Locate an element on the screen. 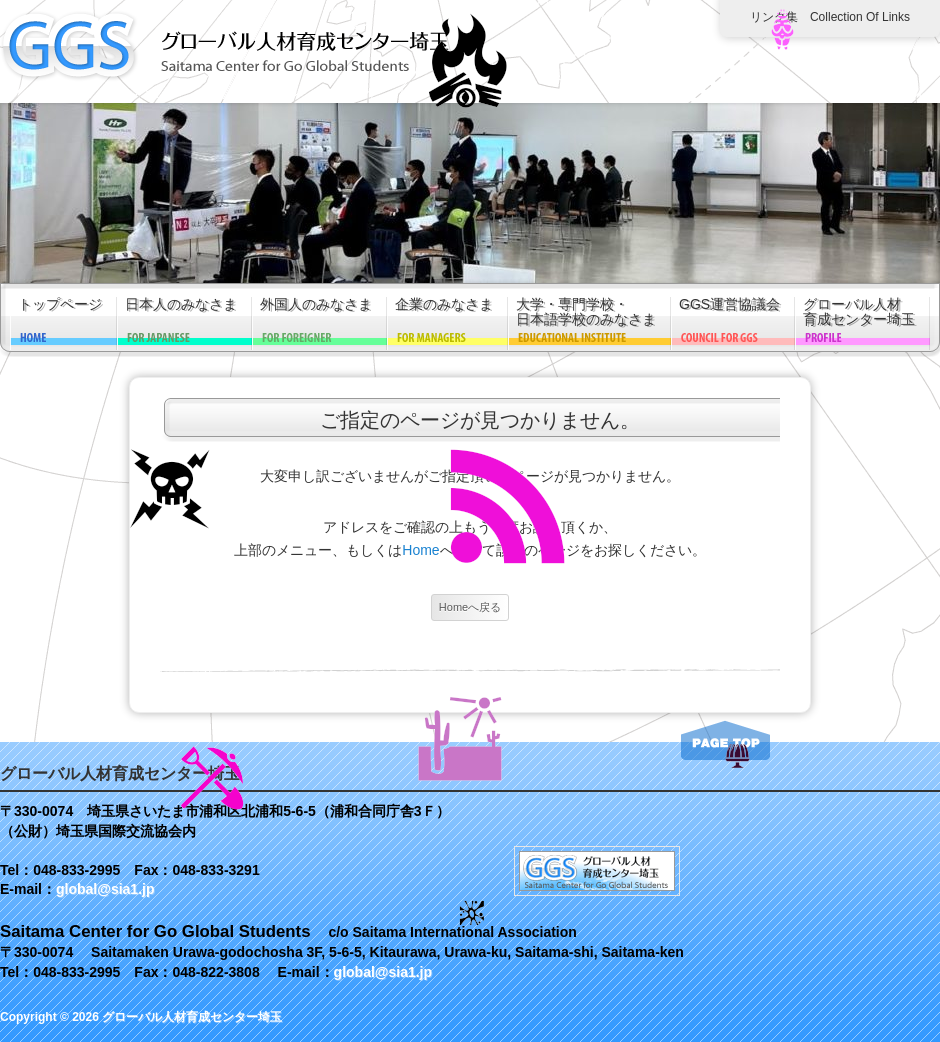 This screenshot has height=1042, width=940. trigger a splatter or explosion effect is located at coordinates (472, 913).